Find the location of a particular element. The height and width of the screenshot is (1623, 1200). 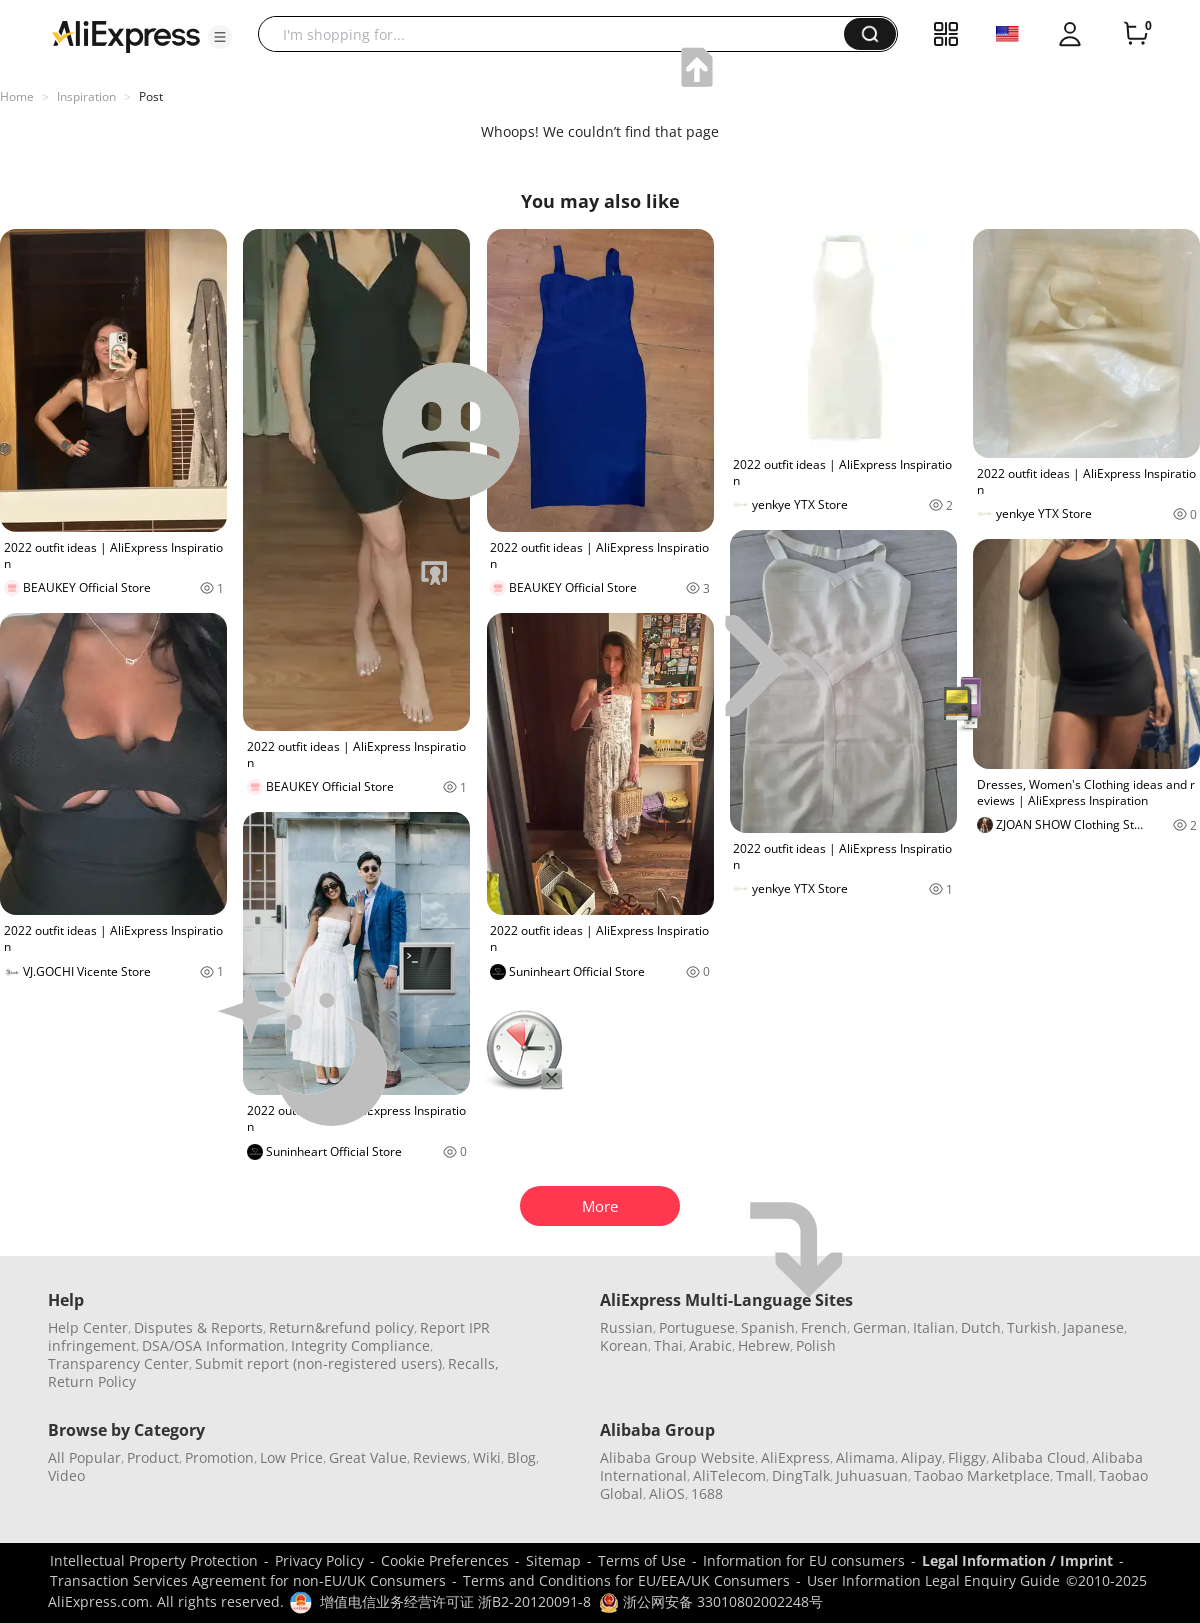

indicates a missed appointment or scheduled event is located at coordinates (526, 1048).